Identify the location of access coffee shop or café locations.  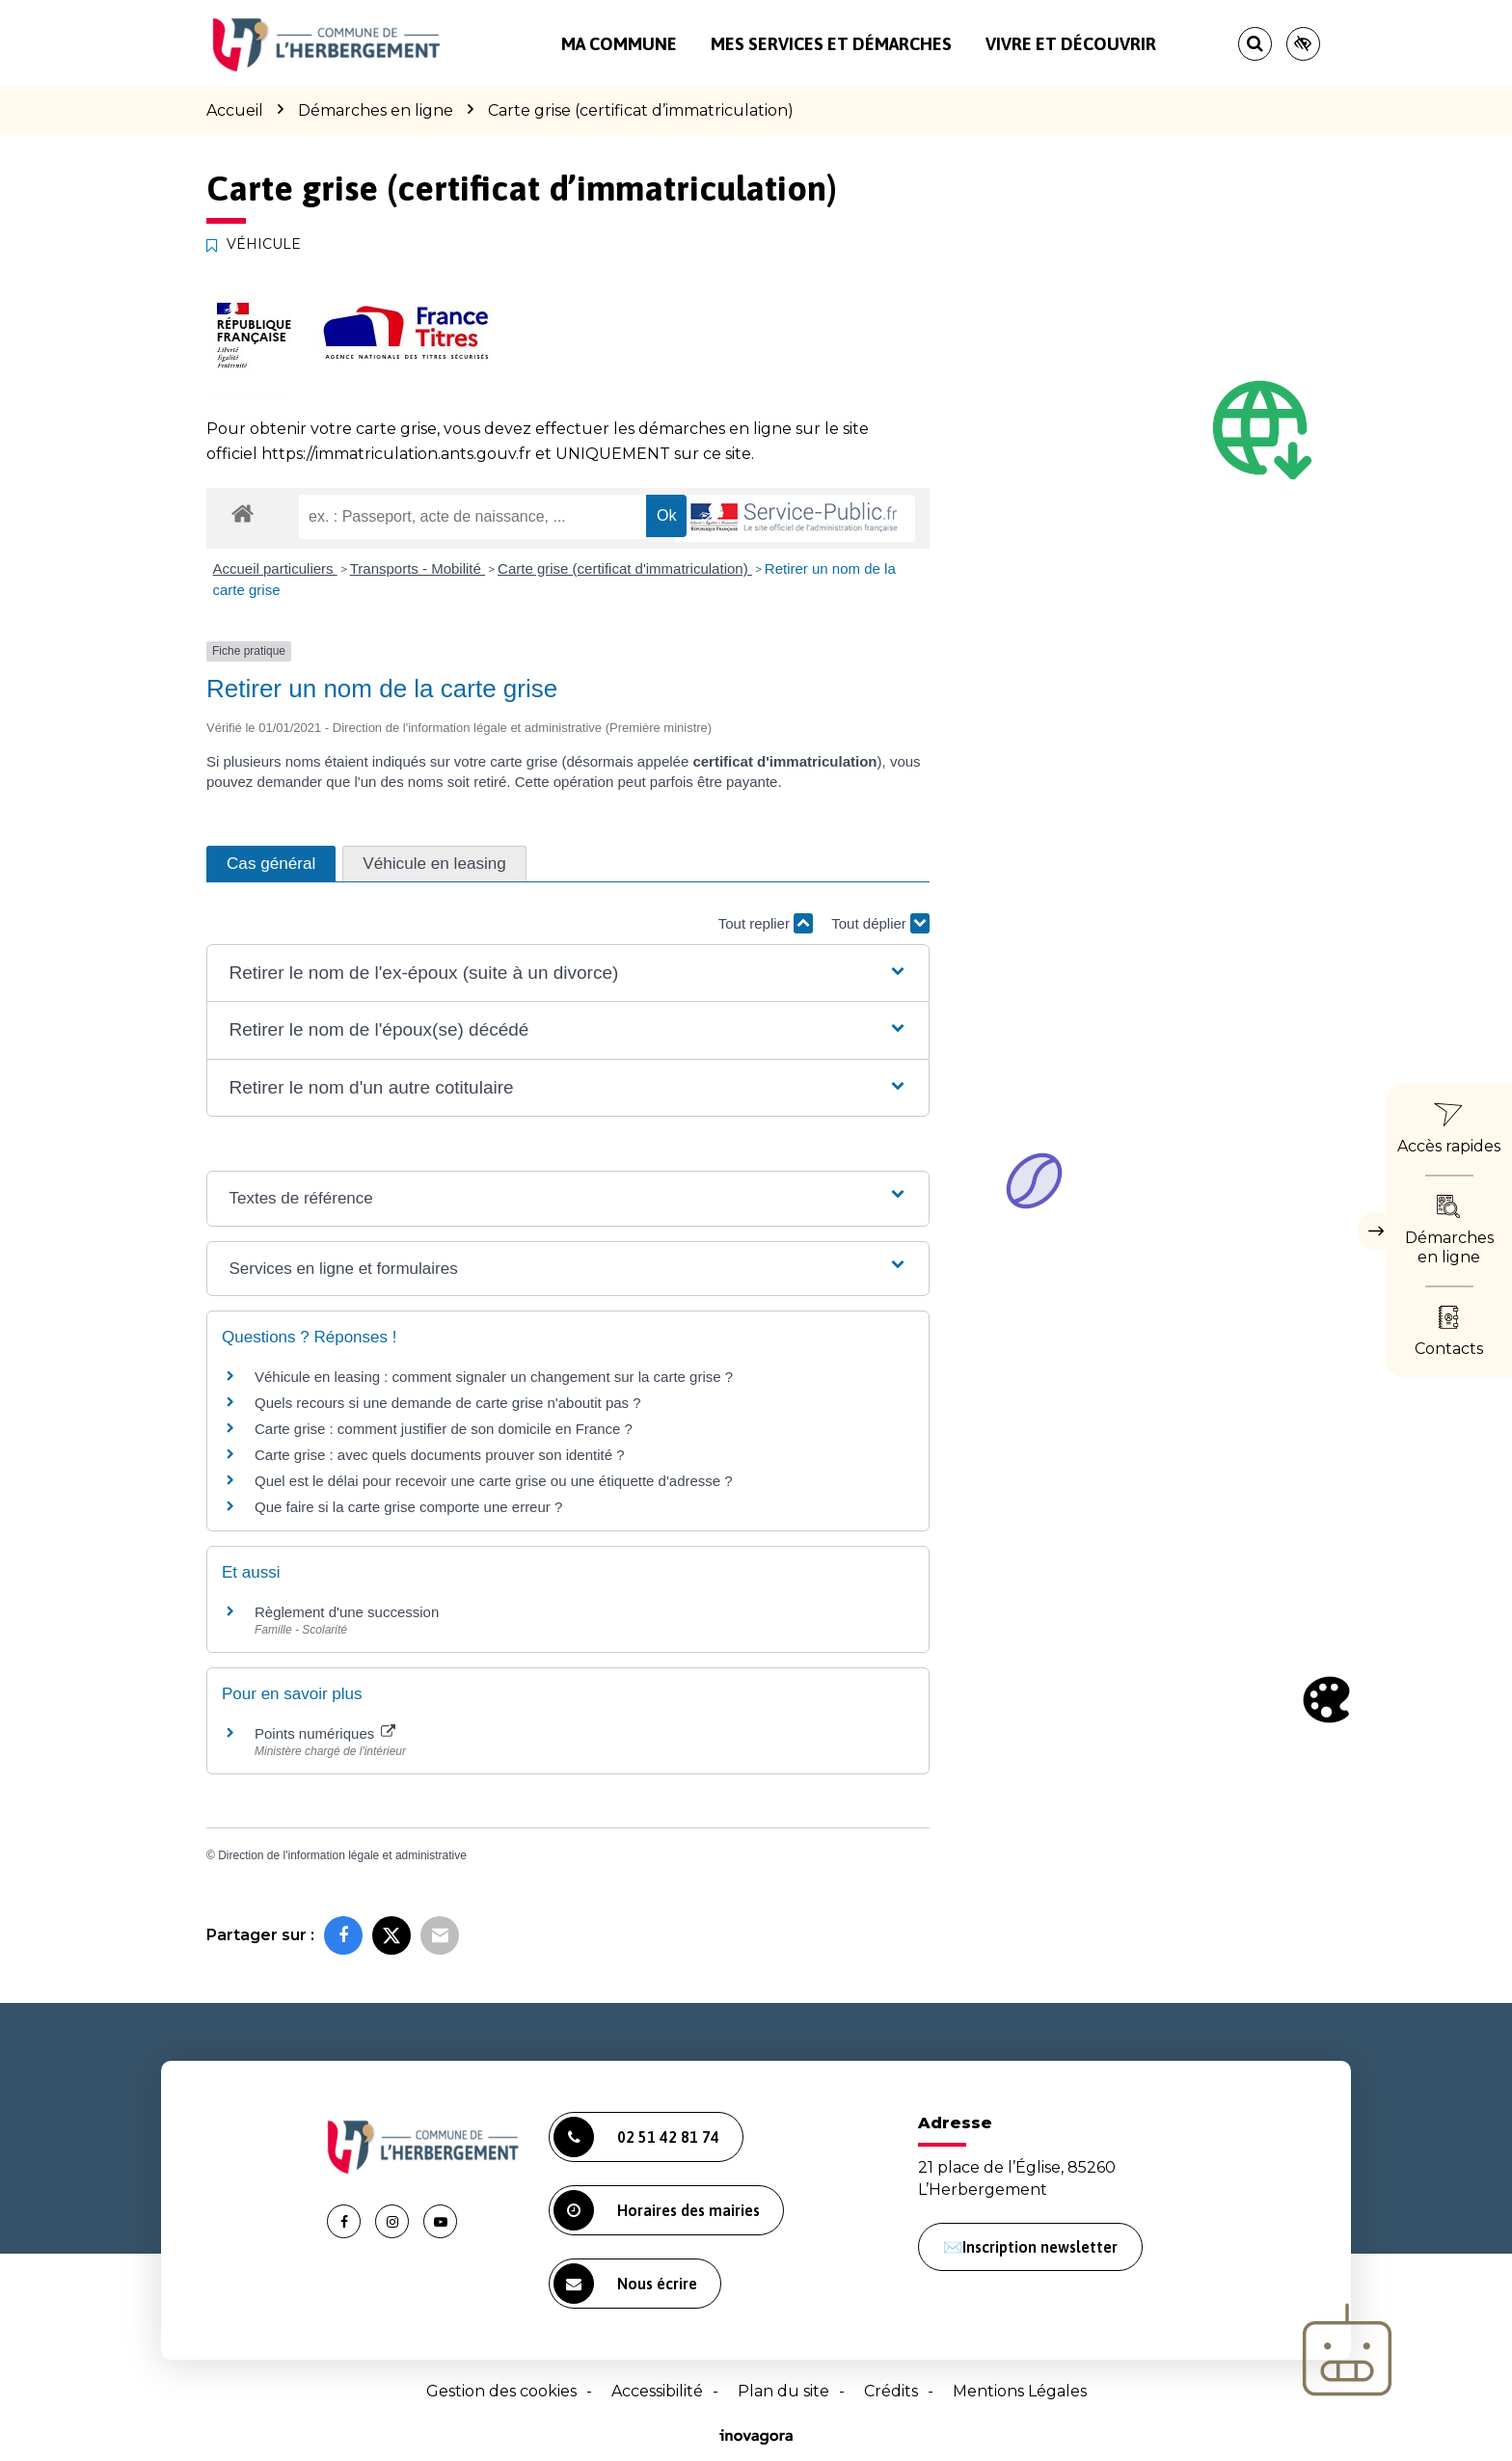
(1034, 1180).